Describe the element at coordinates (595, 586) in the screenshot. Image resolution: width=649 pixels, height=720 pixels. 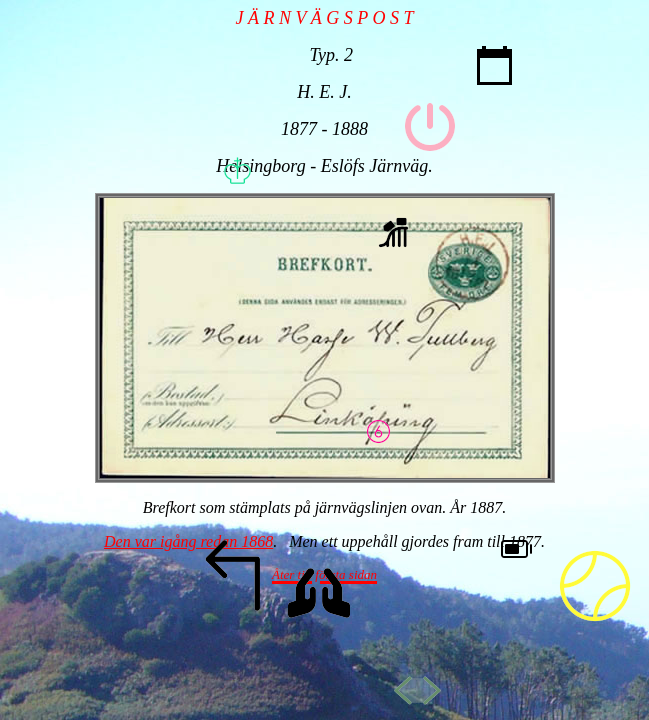
I see `access tennis or sports-related content` at that location.